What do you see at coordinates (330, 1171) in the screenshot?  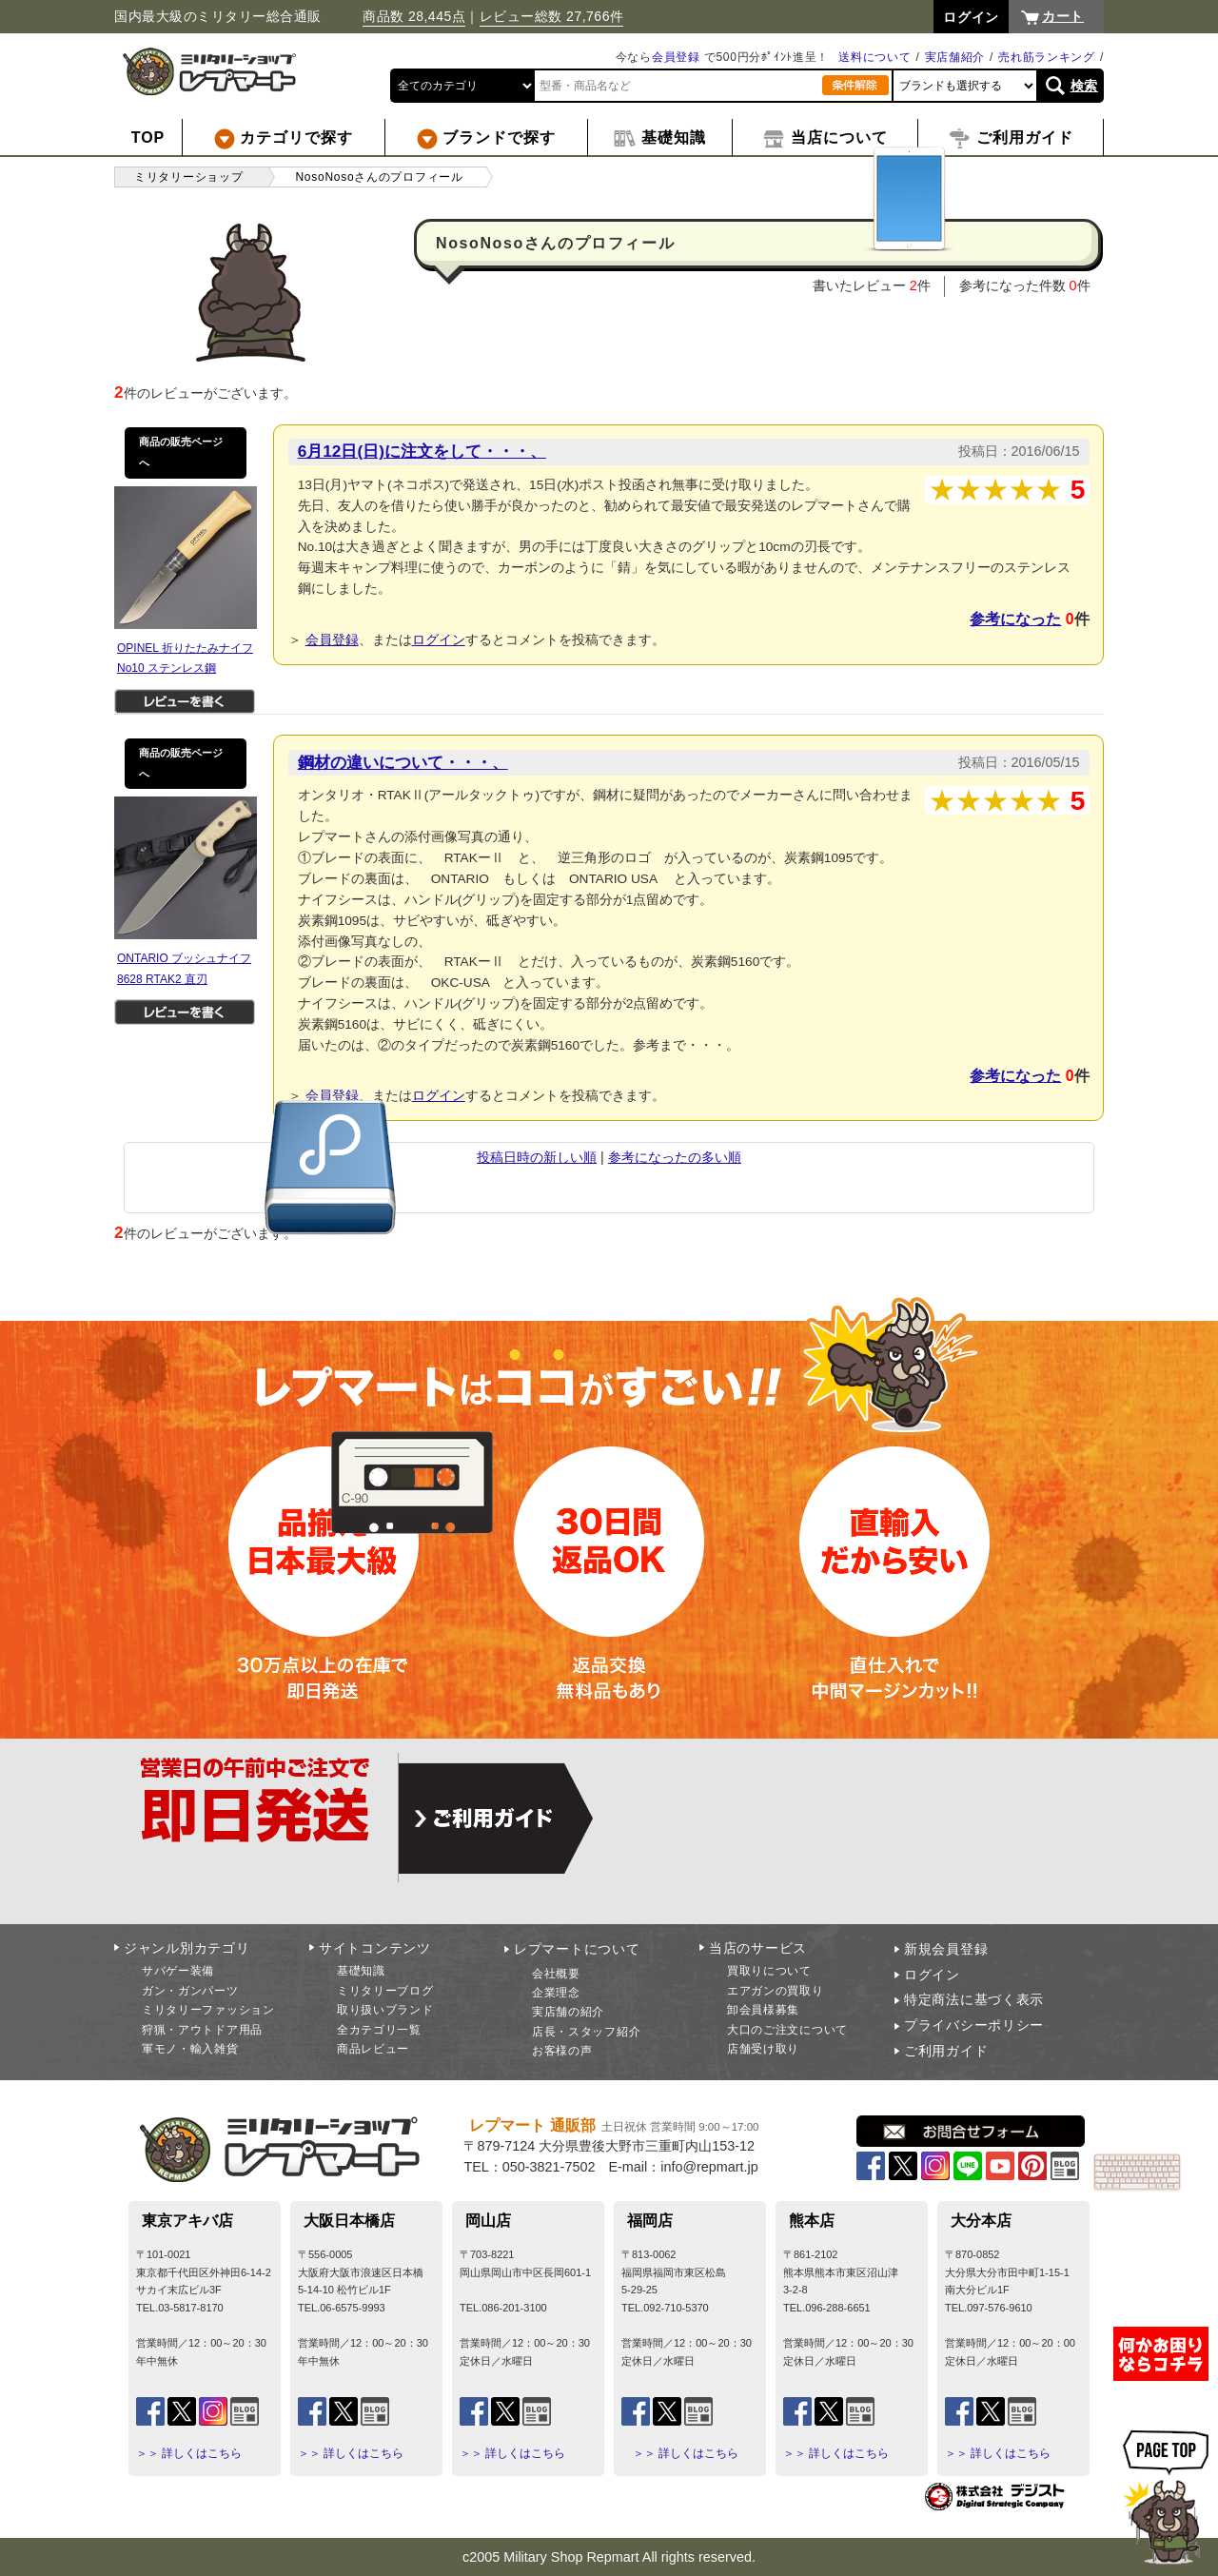 I see `Promise Technology storage device or RAID controller` at bounding box center [330, 1171].